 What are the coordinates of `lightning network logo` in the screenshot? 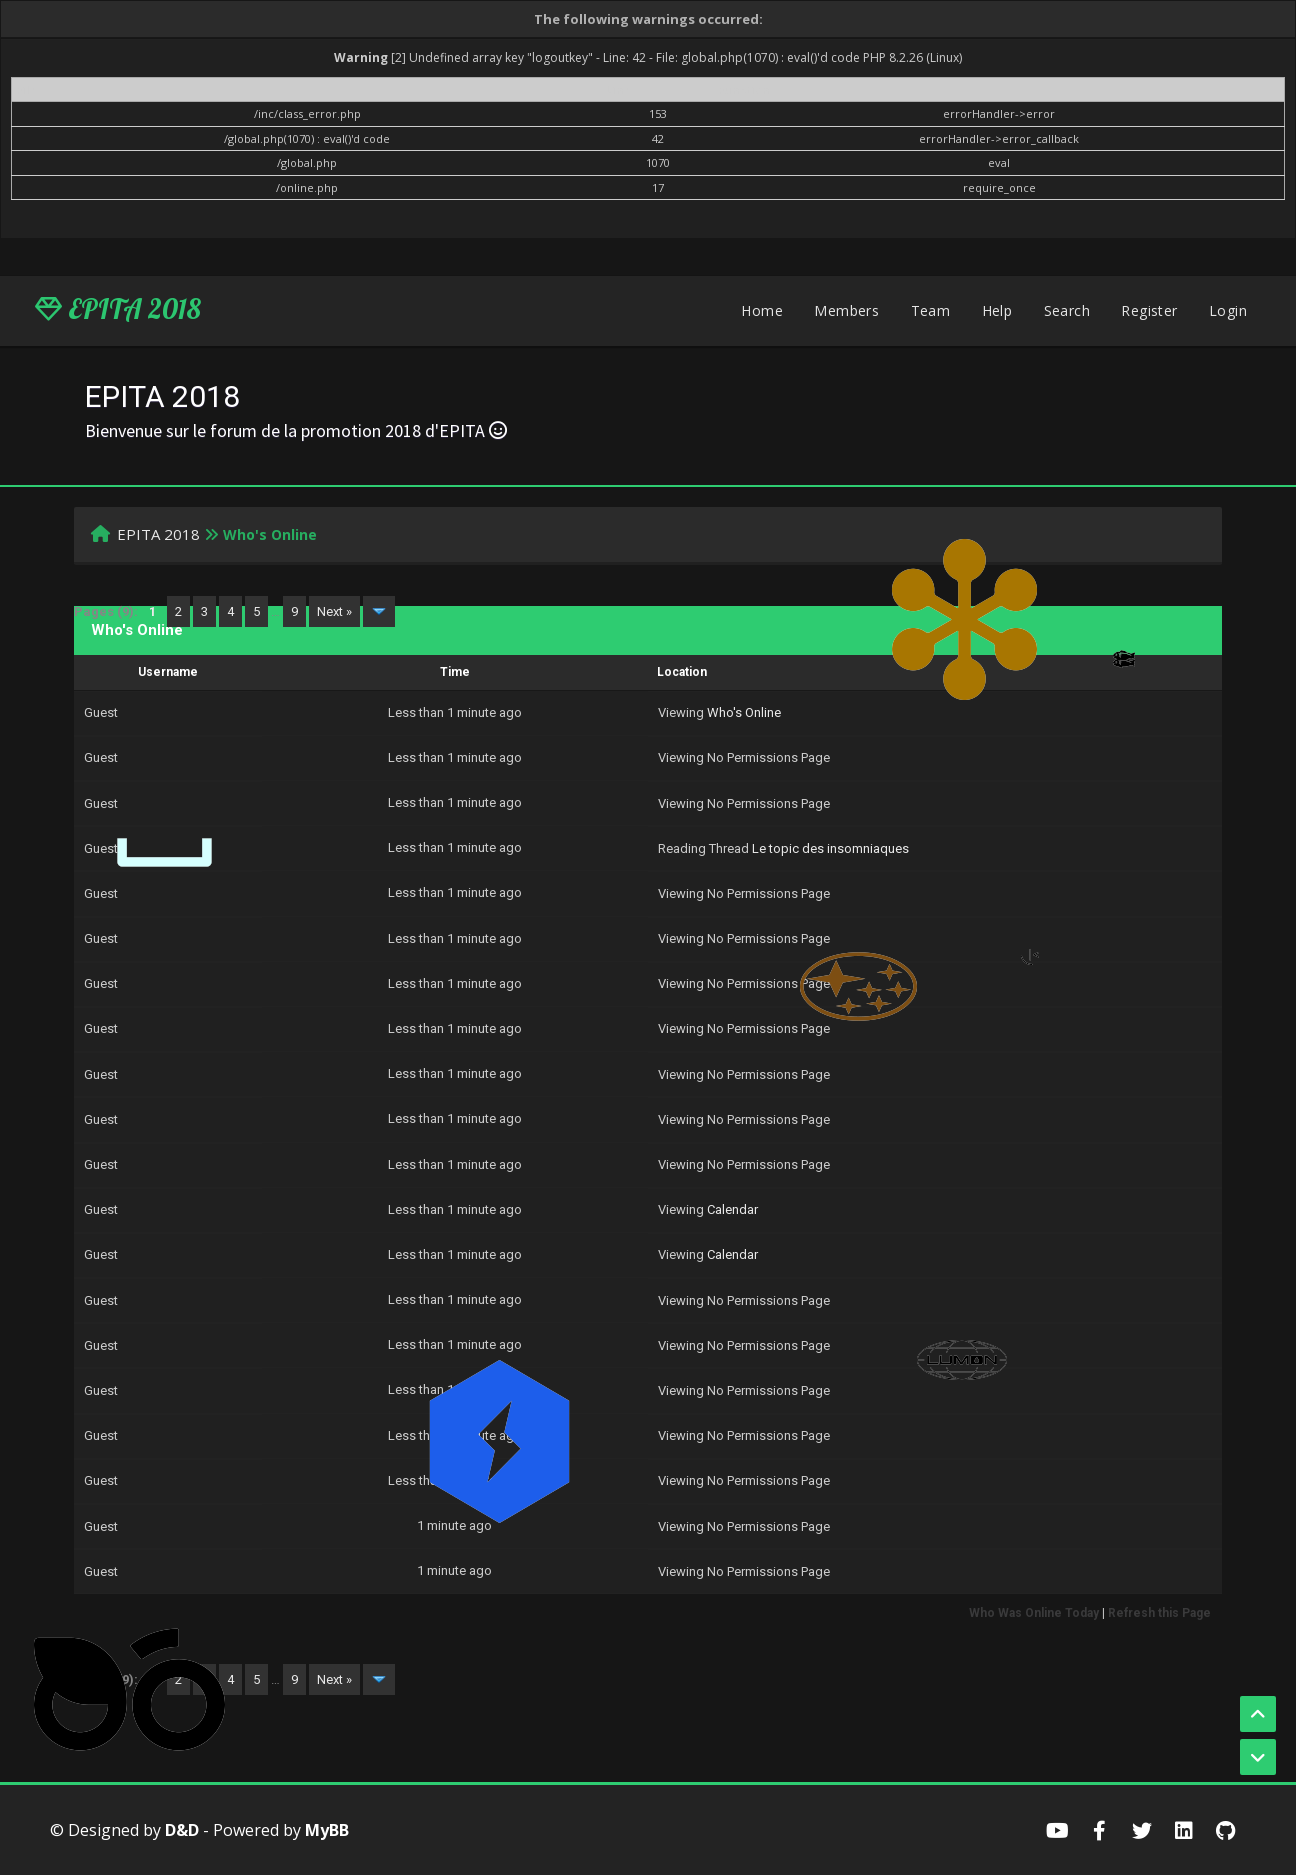 It's located at (499, 1441).